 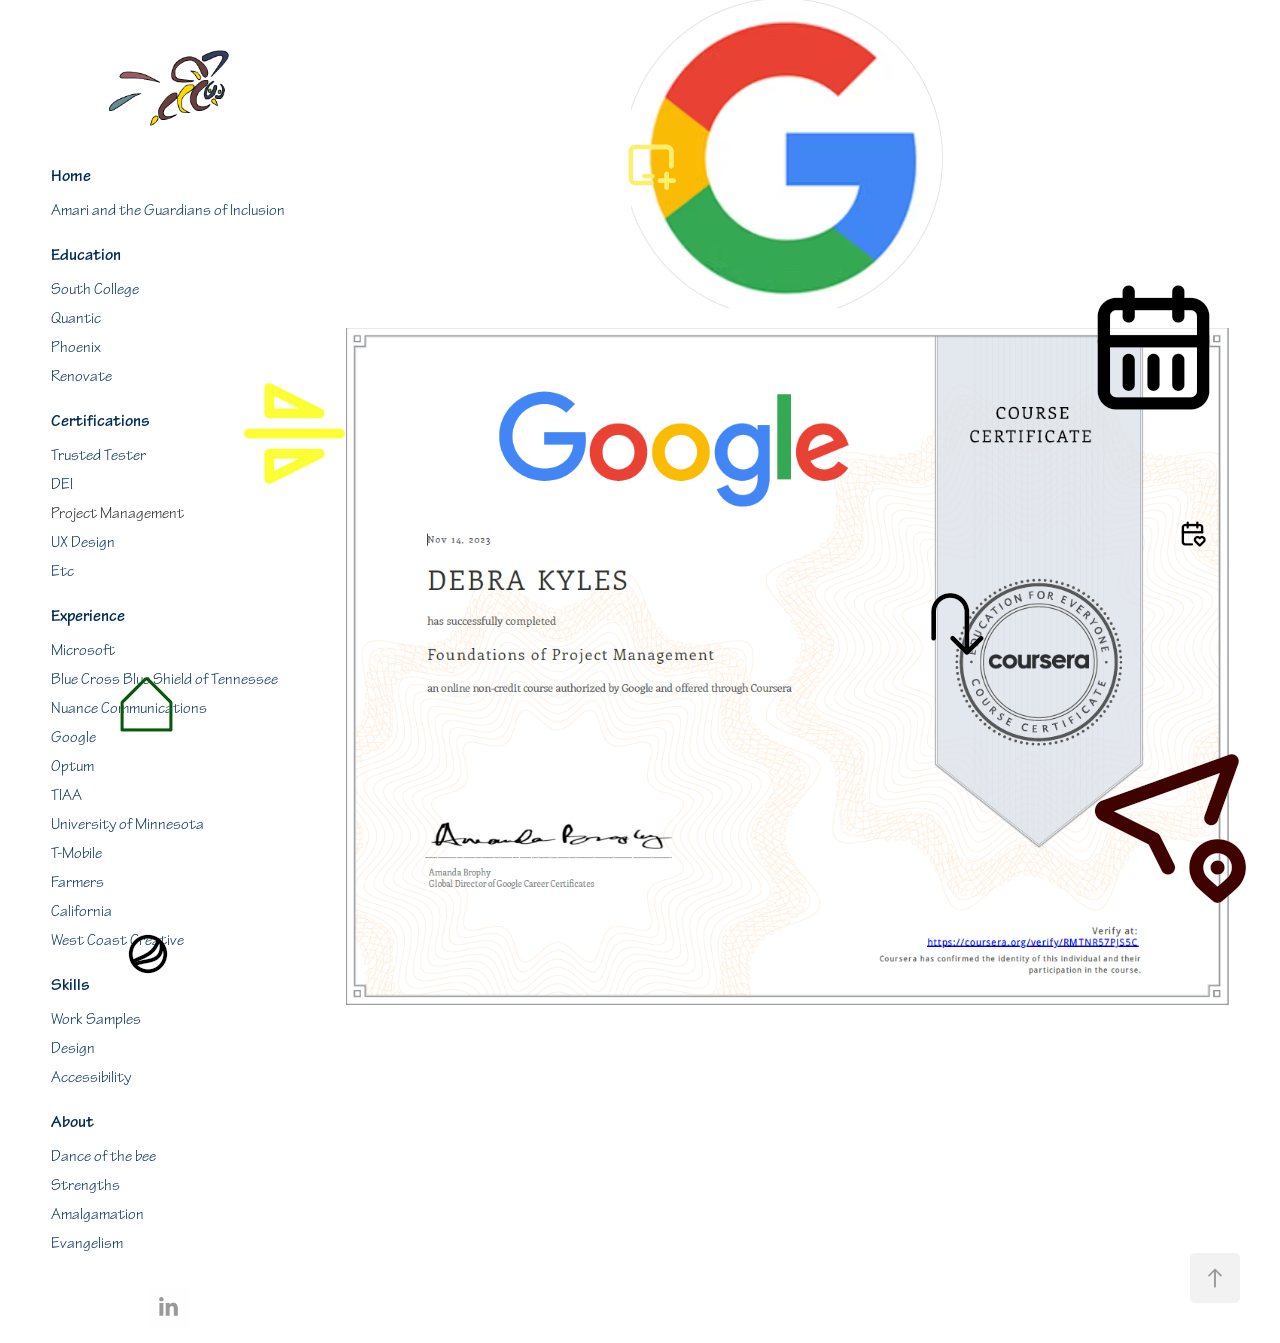 I want to click on send current location, so click(x=1168, y=825).